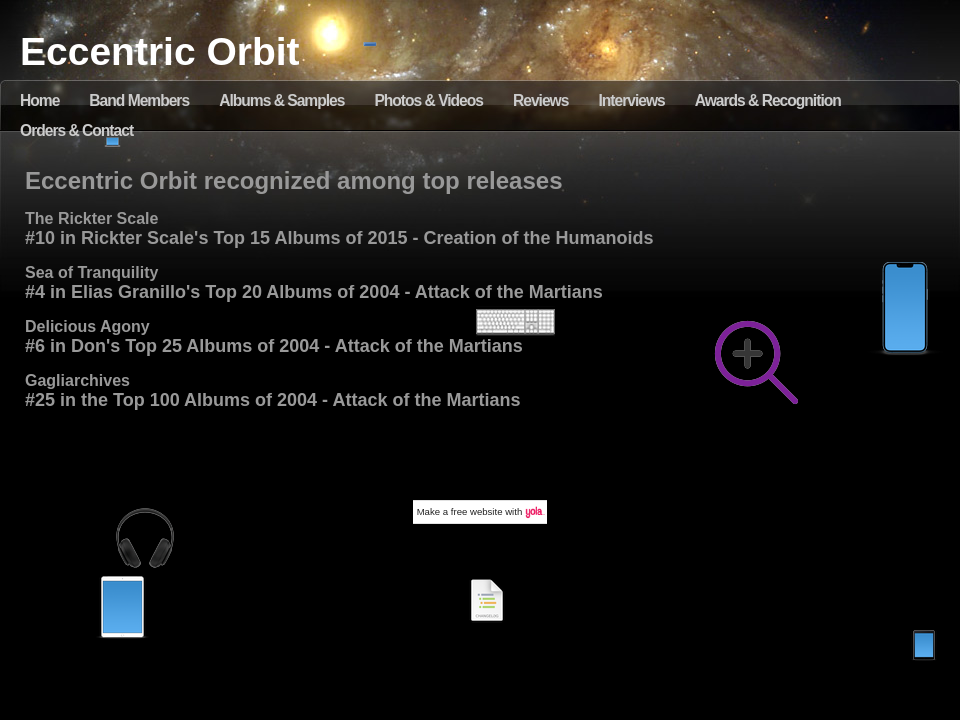 This screenshot has width=960, height=720. Describe the element at coordinates (487, 601) in the screenshot. I see `changelog text file` at that location.